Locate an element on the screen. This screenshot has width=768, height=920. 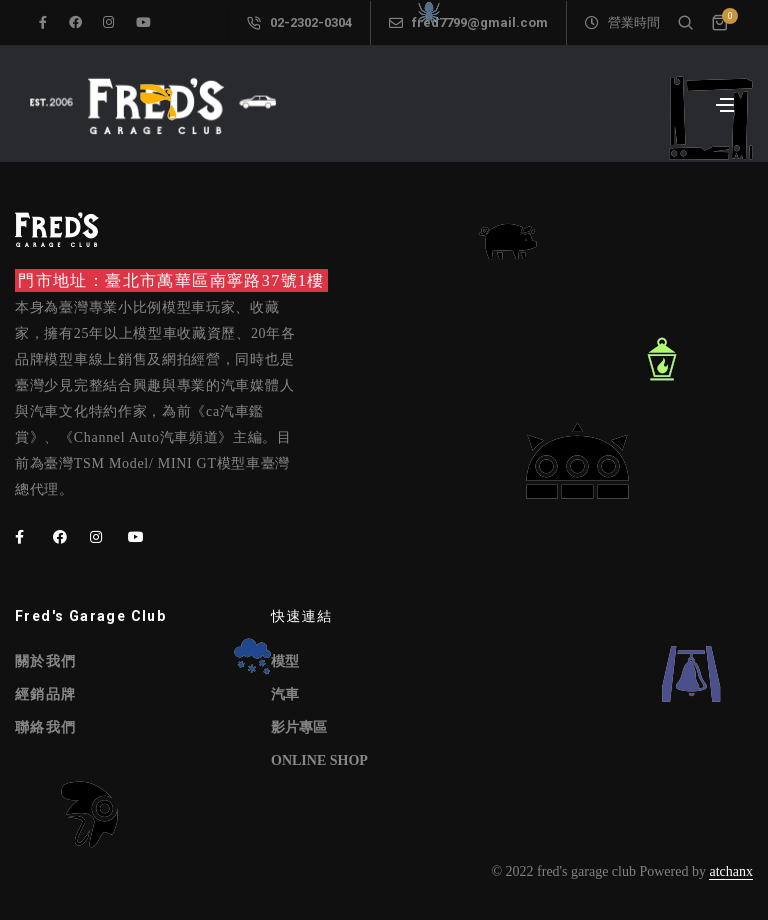
indicates snowy weather conditions is located at coordinates (252, 656).